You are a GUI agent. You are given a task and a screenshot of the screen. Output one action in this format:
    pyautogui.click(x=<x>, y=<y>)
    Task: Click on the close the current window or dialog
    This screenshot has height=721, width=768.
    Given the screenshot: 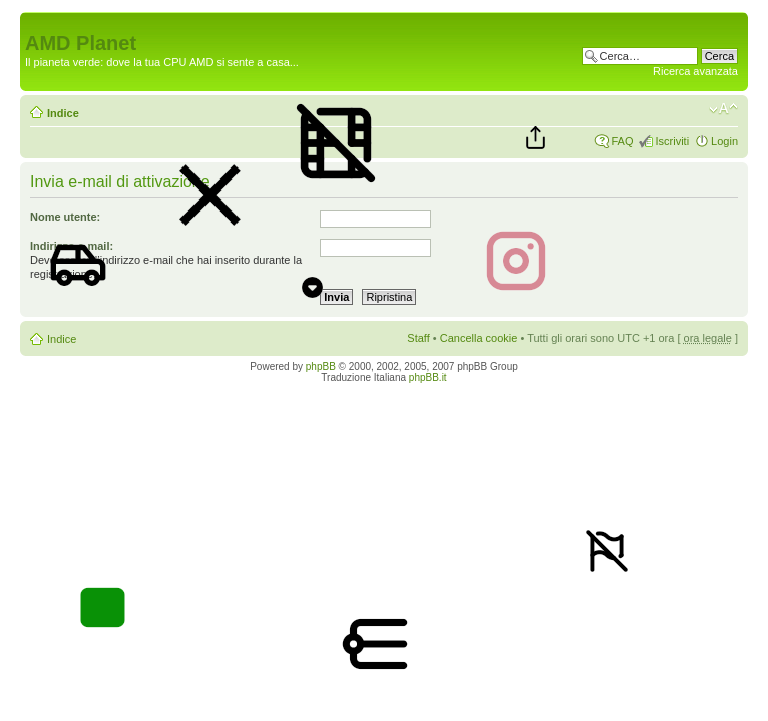 What is the action you would take?
    pyautogui.click(x=210, y=195)
    